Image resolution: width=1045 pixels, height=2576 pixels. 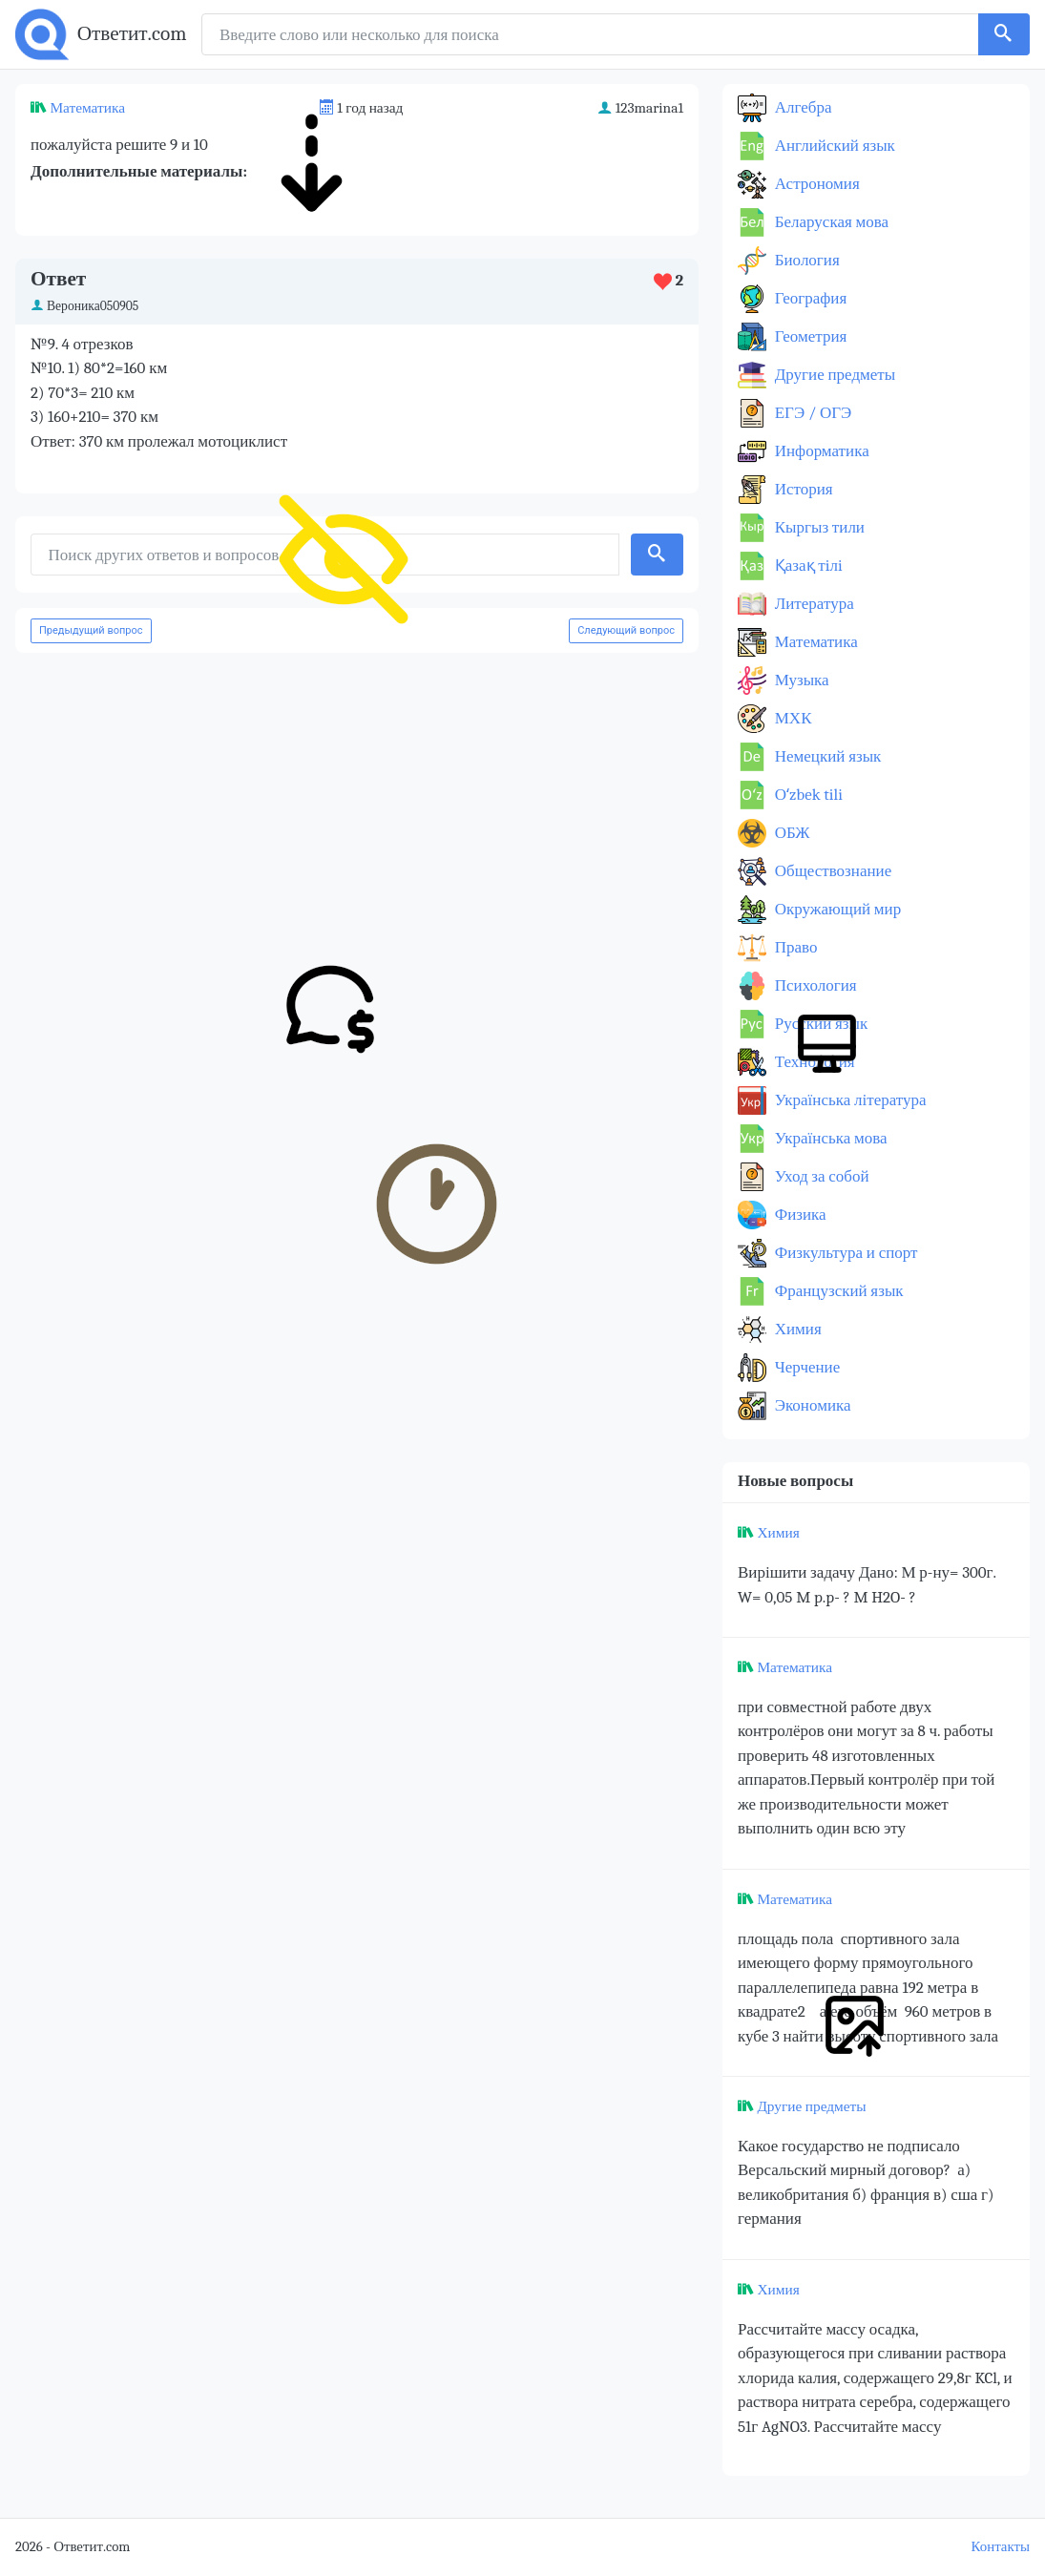 What do you see at coordinates (436, 1204) in the screenshot?
I see `indicates the current time is 1 o'clock` at bounding box center [436, 1204].